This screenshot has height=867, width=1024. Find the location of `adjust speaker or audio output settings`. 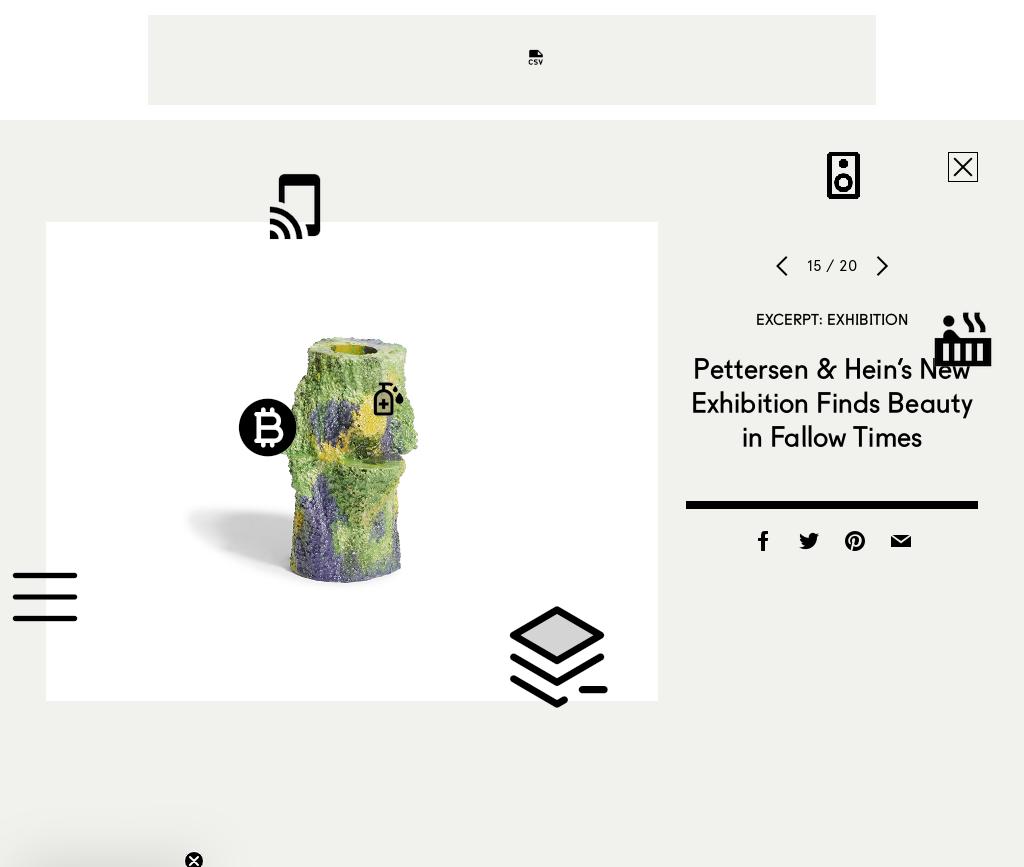

adjust speaker or audio output settings is located at coordinates (843, 175).